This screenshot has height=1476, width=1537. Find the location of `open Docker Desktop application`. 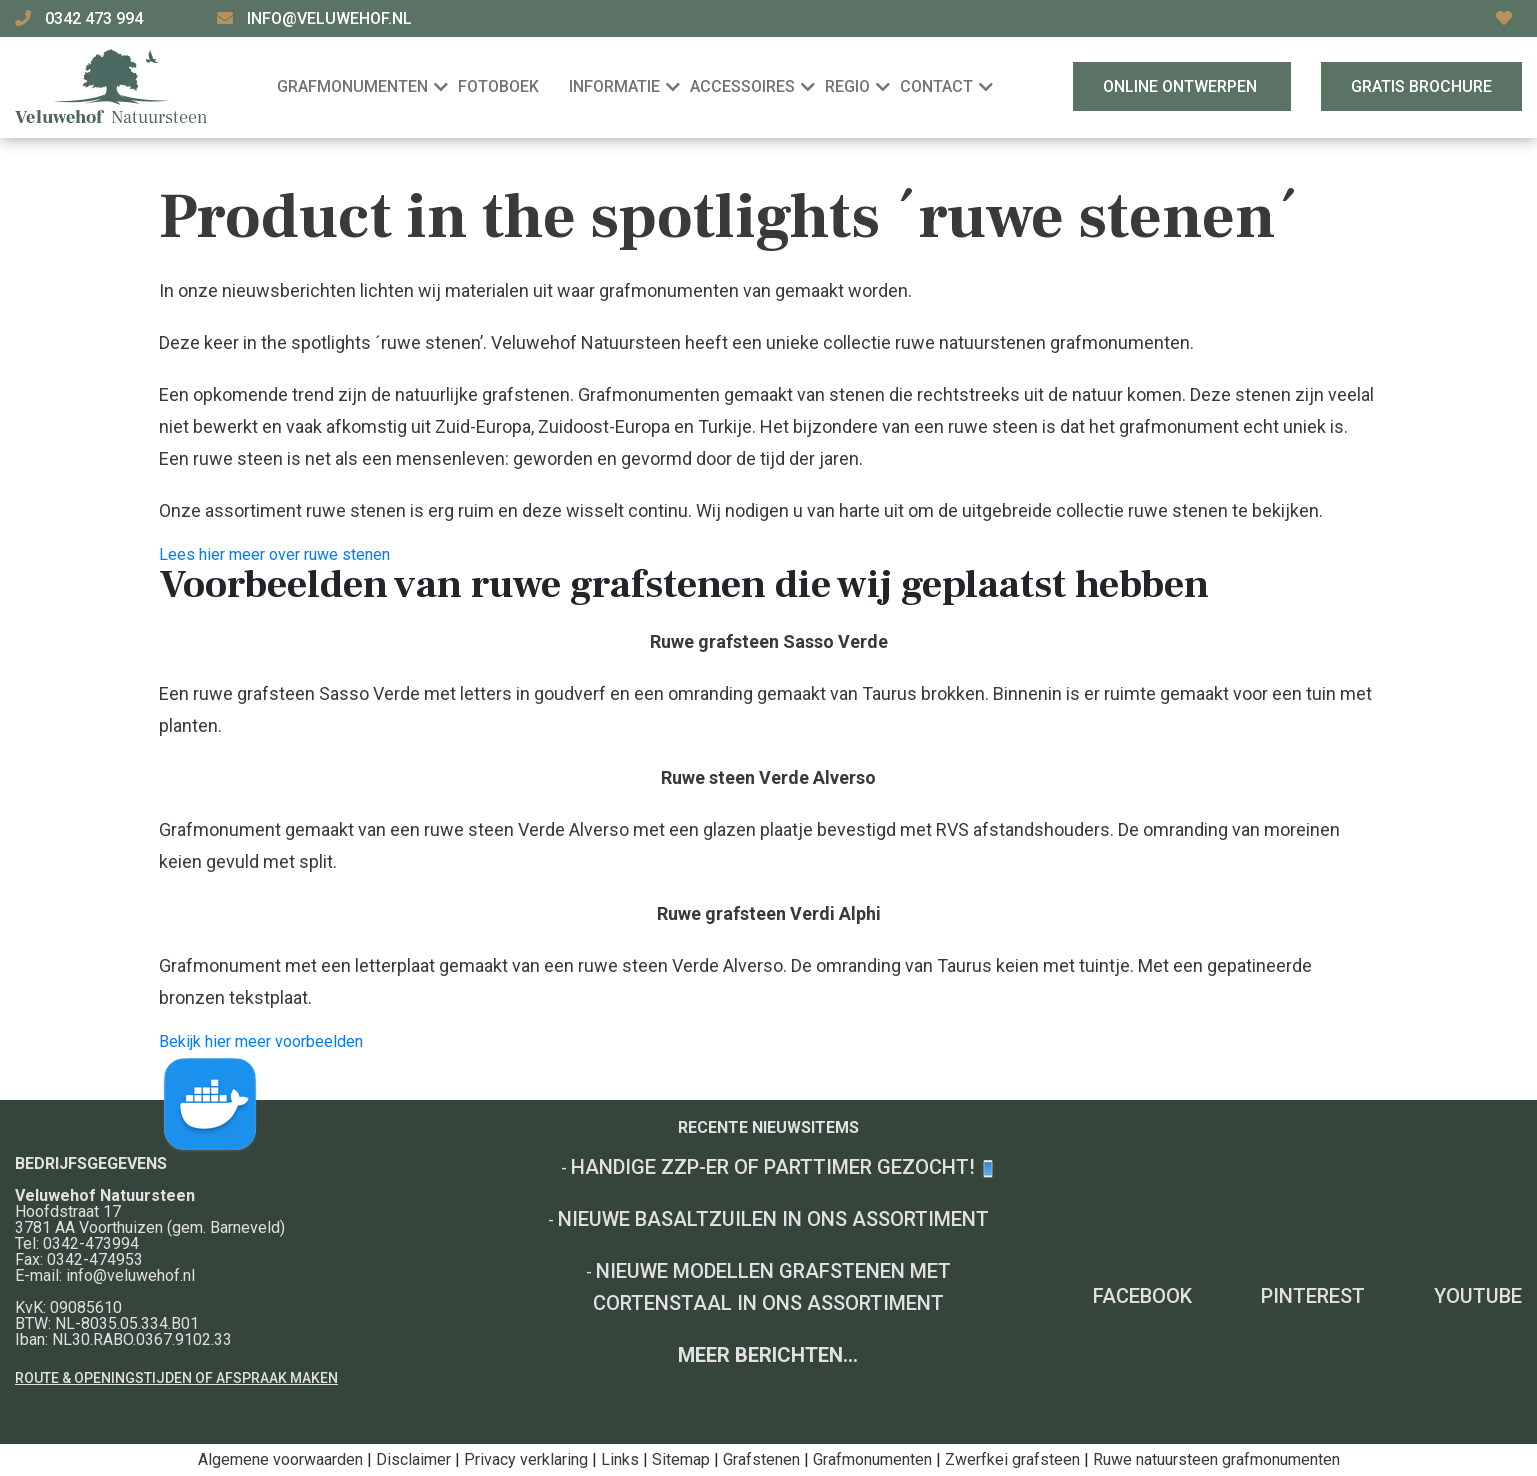

open Docker Desktop application is located at coordinates (210, 1104).